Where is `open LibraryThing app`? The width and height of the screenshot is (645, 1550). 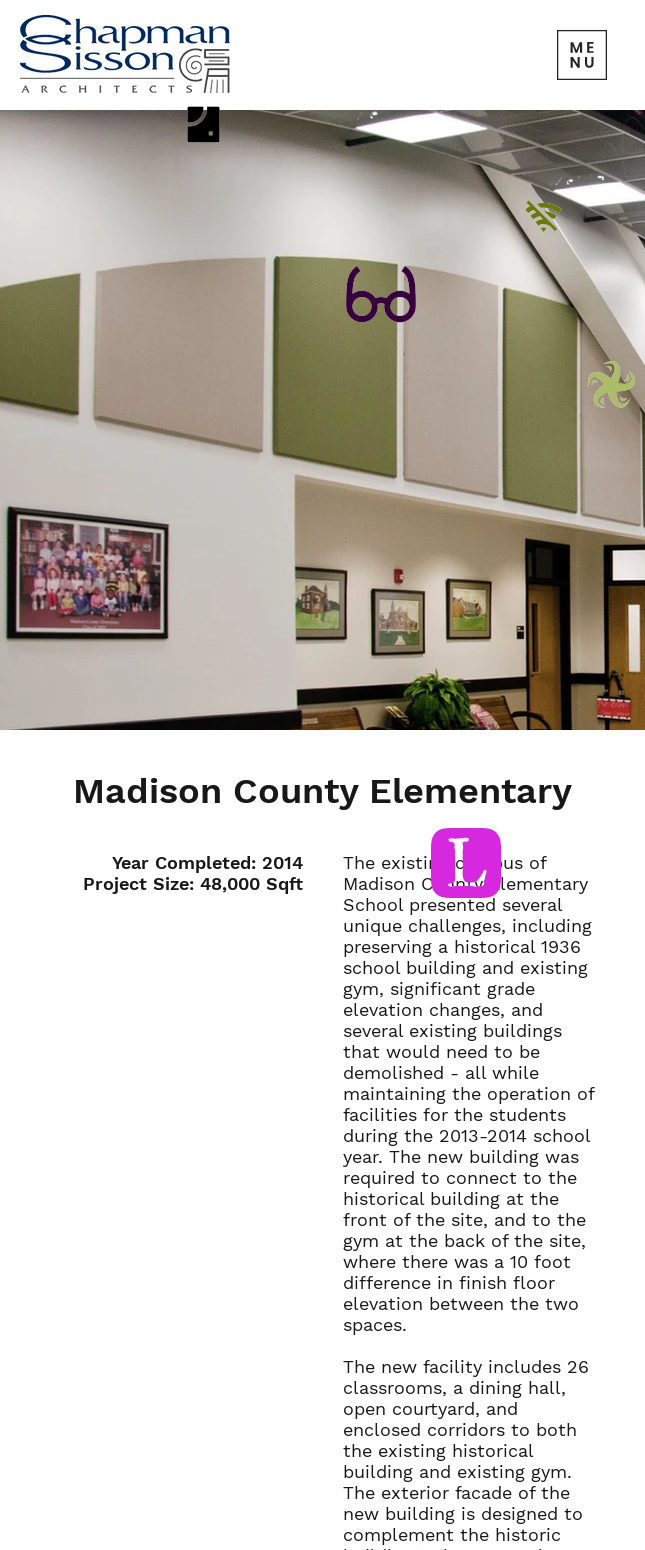
open LibraryThing app is located at coordinates (466, 863).